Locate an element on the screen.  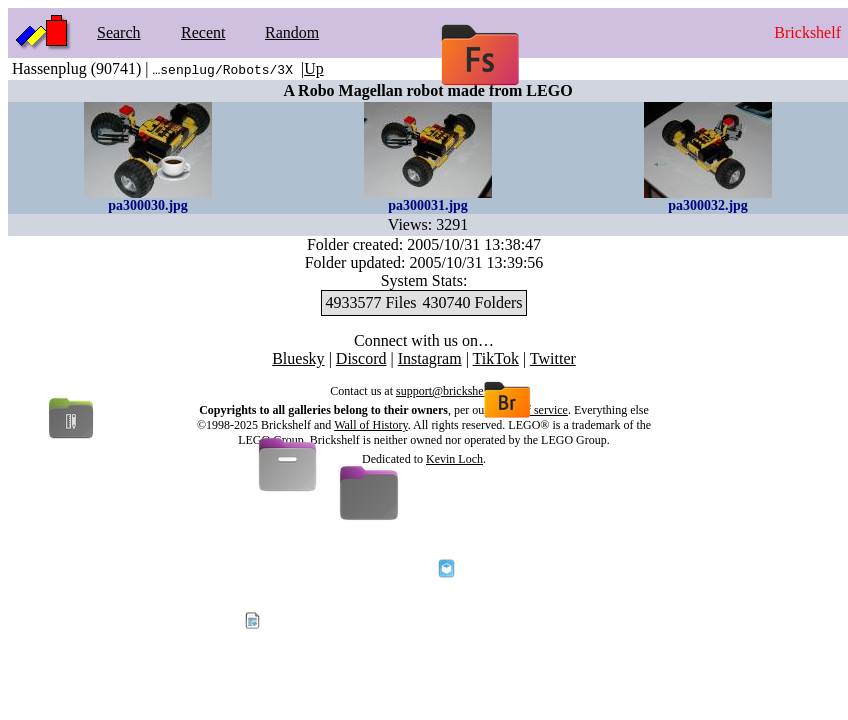
open Adobe Bridge project folder is located at coordinates (507, 401).